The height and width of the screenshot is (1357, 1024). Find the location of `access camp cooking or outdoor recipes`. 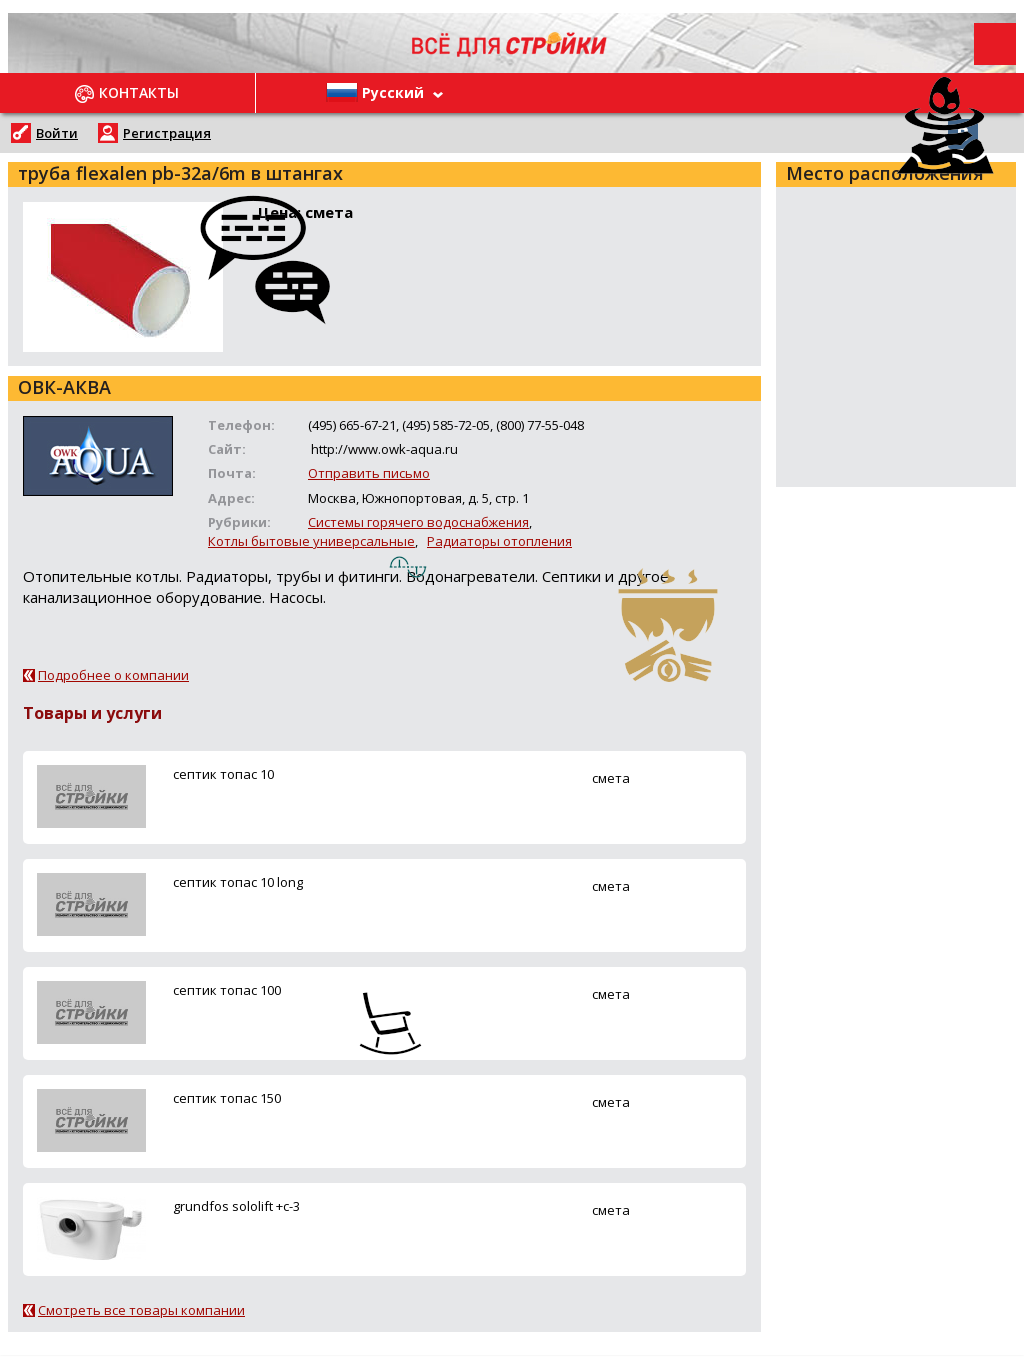

access camp cooking or outdoor recipes is located at coordinates (668, 625).